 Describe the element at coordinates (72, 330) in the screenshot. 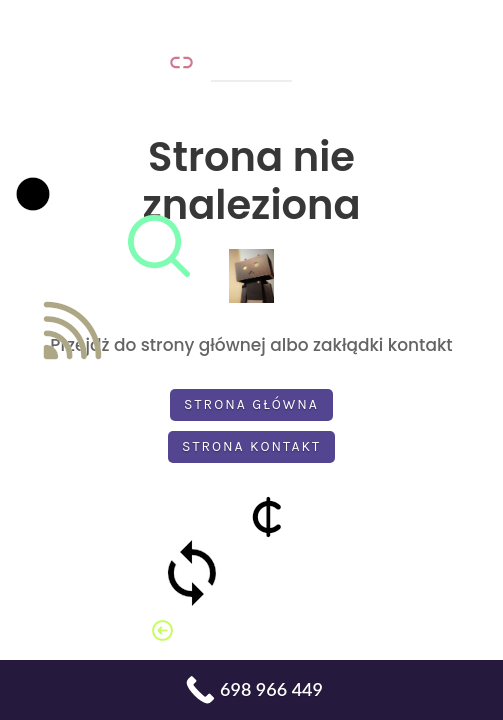

I see `indicates strong connection or low ping` at that location.